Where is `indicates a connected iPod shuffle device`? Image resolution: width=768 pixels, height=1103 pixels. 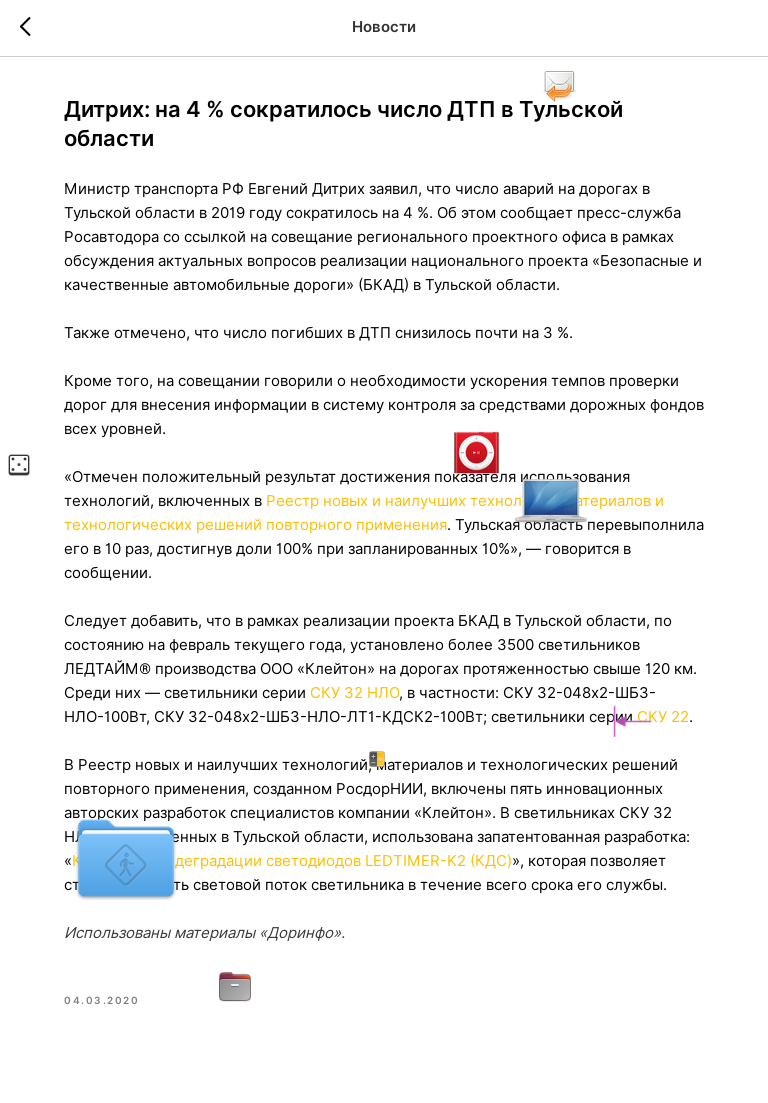 indicates a connected iPod shuffle device is located at coordinates (476, 452).